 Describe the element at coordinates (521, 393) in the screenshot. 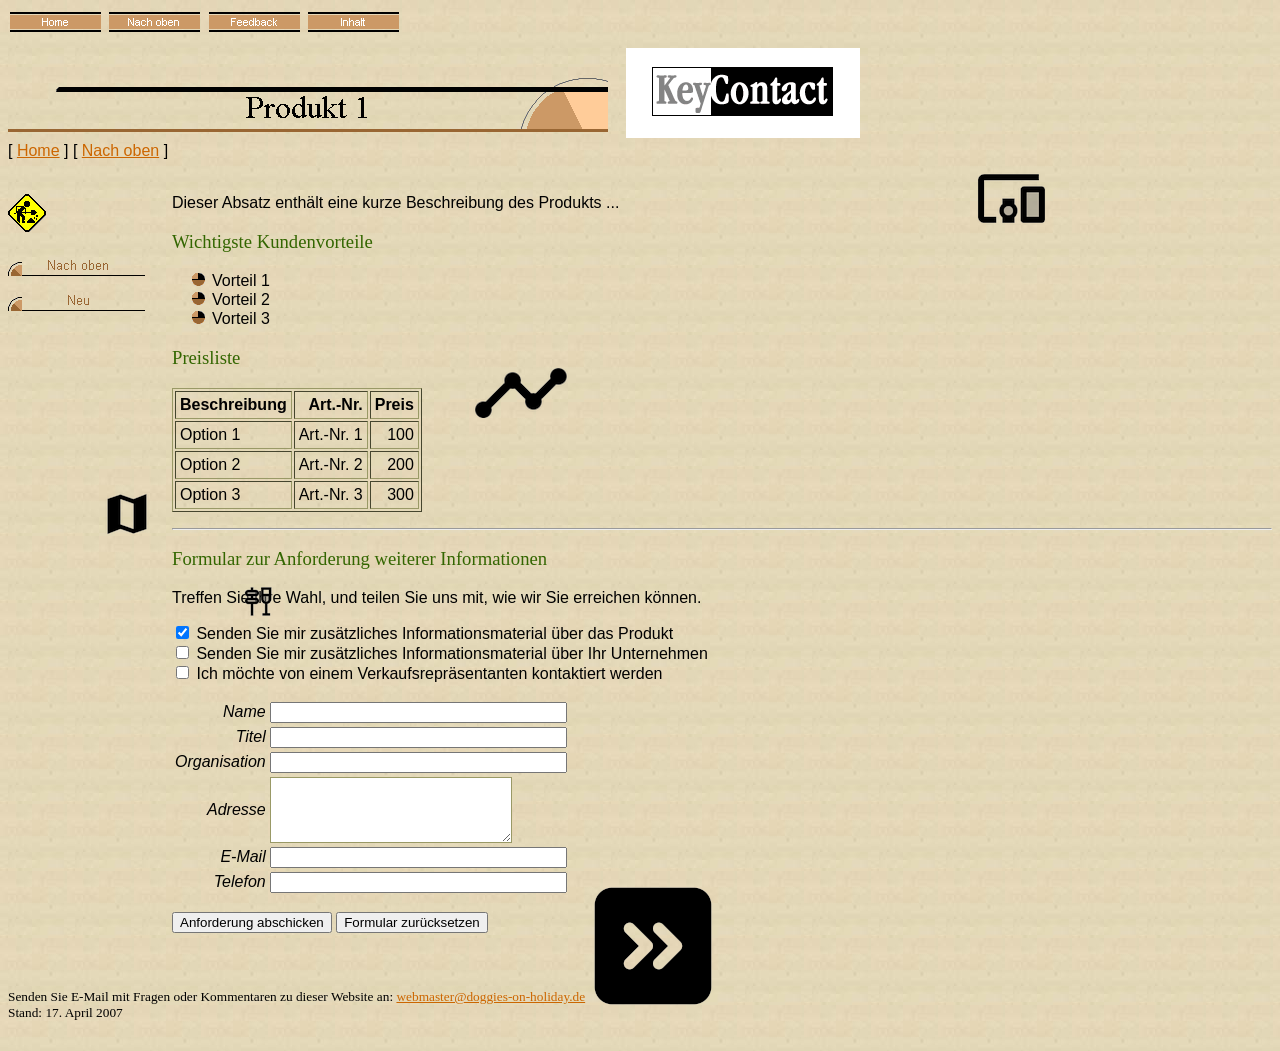

I see `view activity timeline or history` at that location.